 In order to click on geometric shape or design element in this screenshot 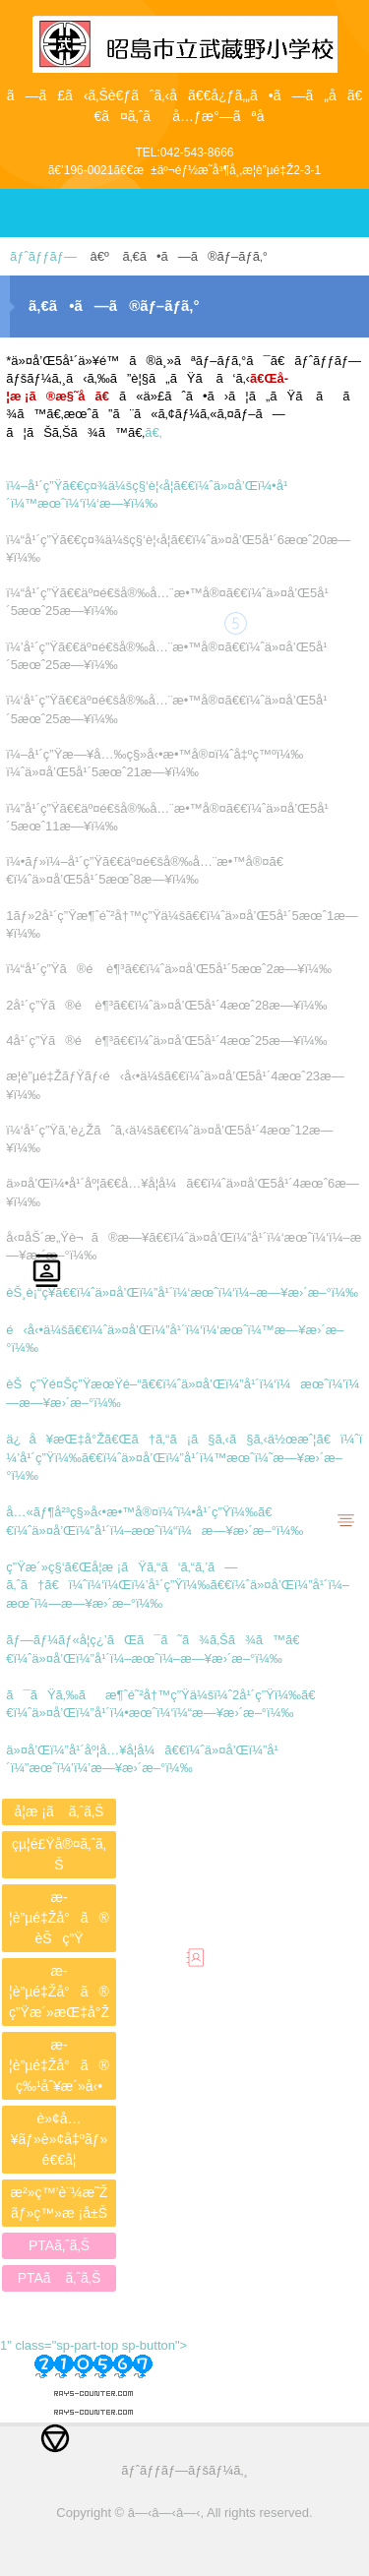, I will do `click(55, 2438)`.